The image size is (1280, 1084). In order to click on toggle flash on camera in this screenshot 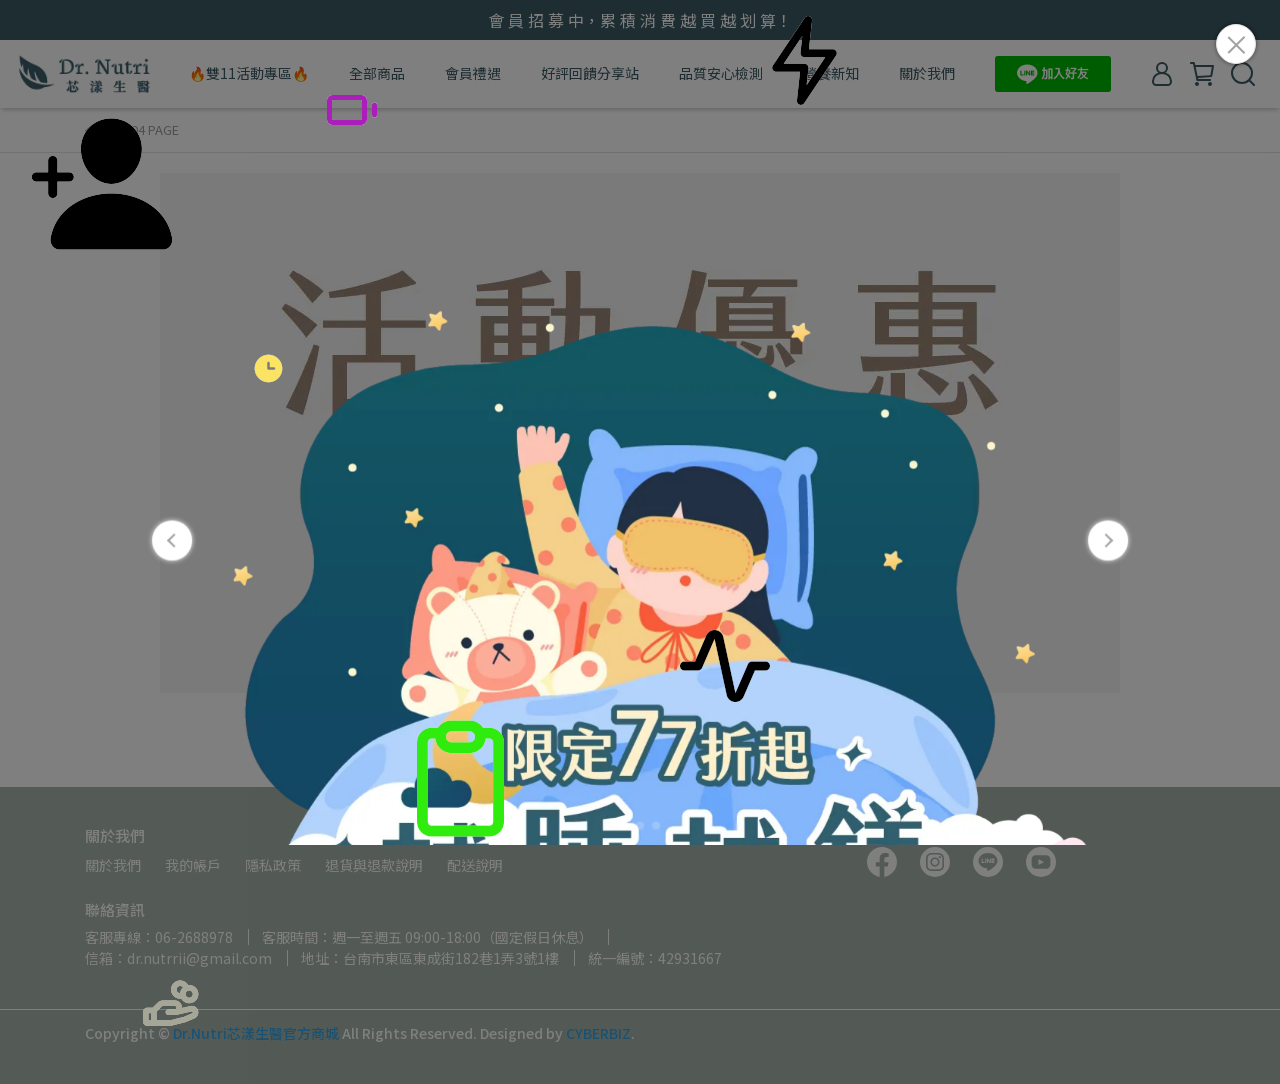, I will do `click(804, 60)`.